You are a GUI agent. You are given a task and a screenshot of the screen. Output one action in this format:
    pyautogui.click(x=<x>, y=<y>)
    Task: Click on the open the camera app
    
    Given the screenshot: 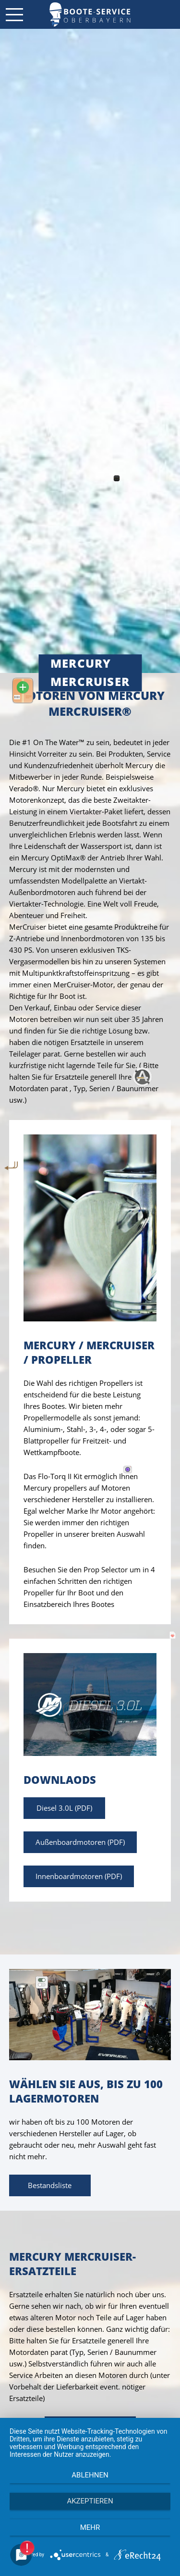 What is the action you would take?
    pyautogui.click(x=128, y=1469)
    